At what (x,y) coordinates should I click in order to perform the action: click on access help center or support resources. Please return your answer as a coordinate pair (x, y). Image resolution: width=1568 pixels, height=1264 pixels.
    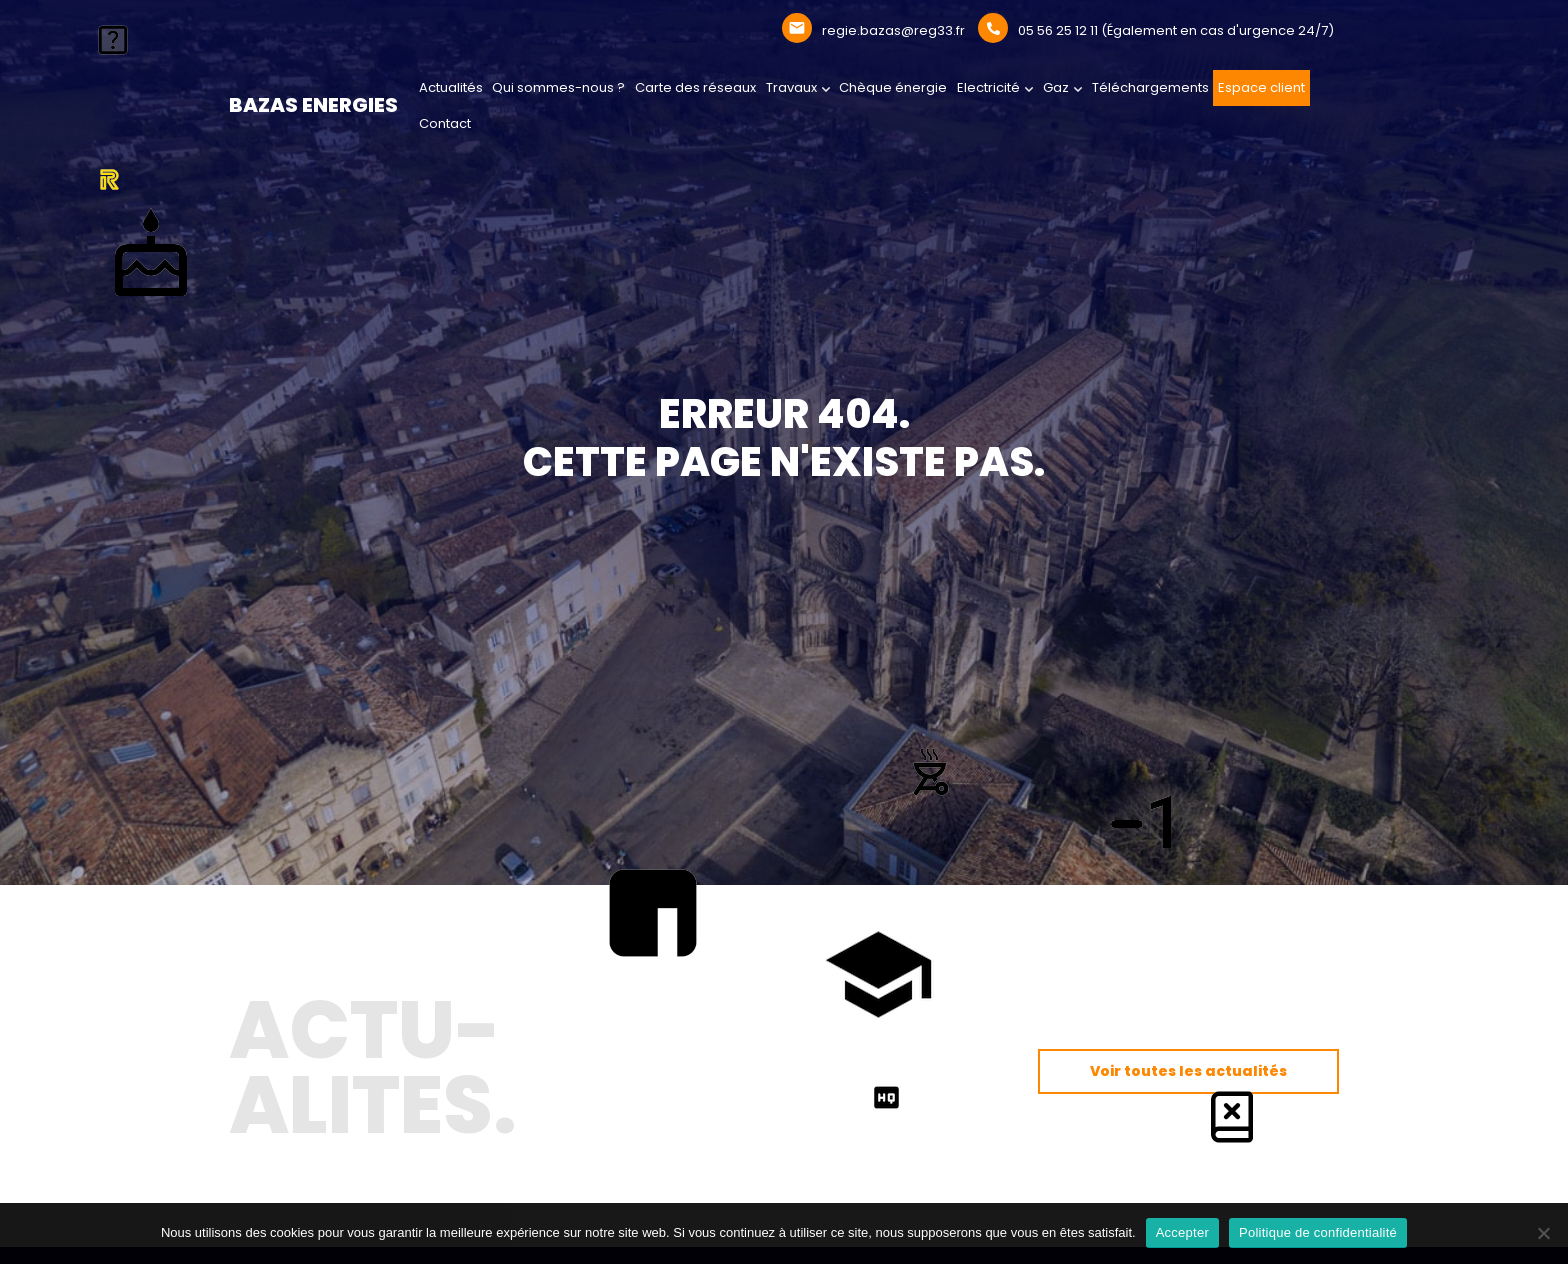
    Looking at the image, I should click on (113, 40).